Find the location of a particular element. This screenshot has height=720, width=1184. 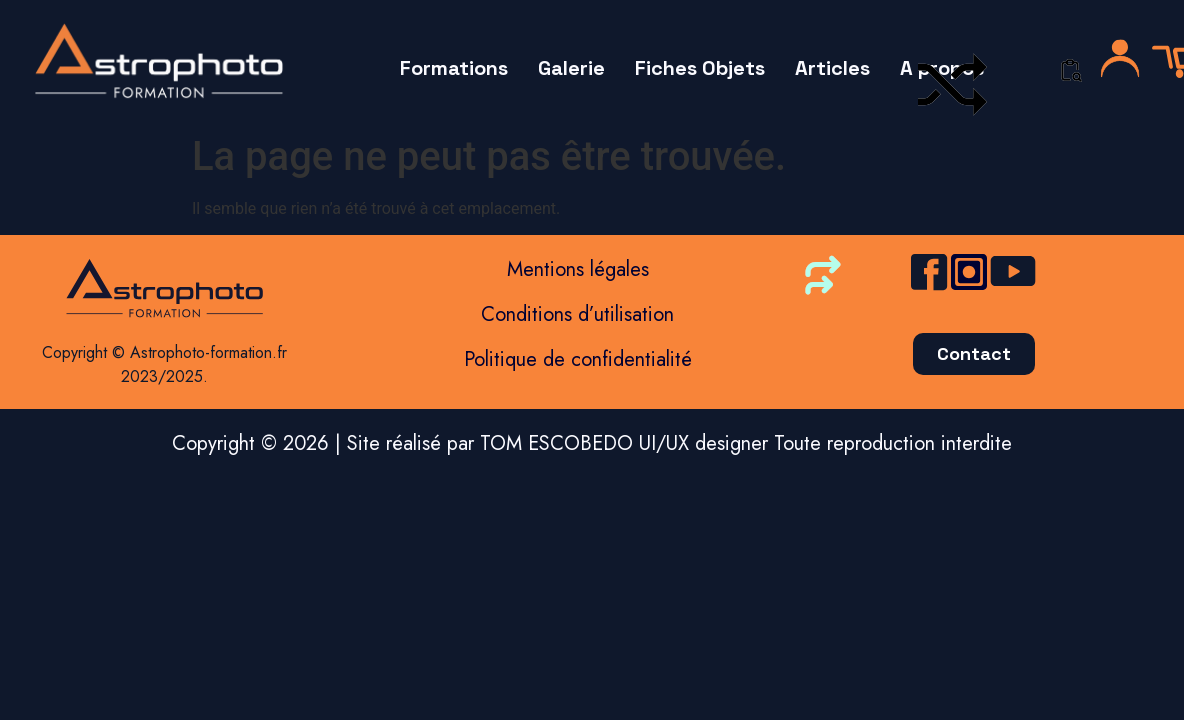

redirect or forward multiple items is located at coordinates (823, 277).